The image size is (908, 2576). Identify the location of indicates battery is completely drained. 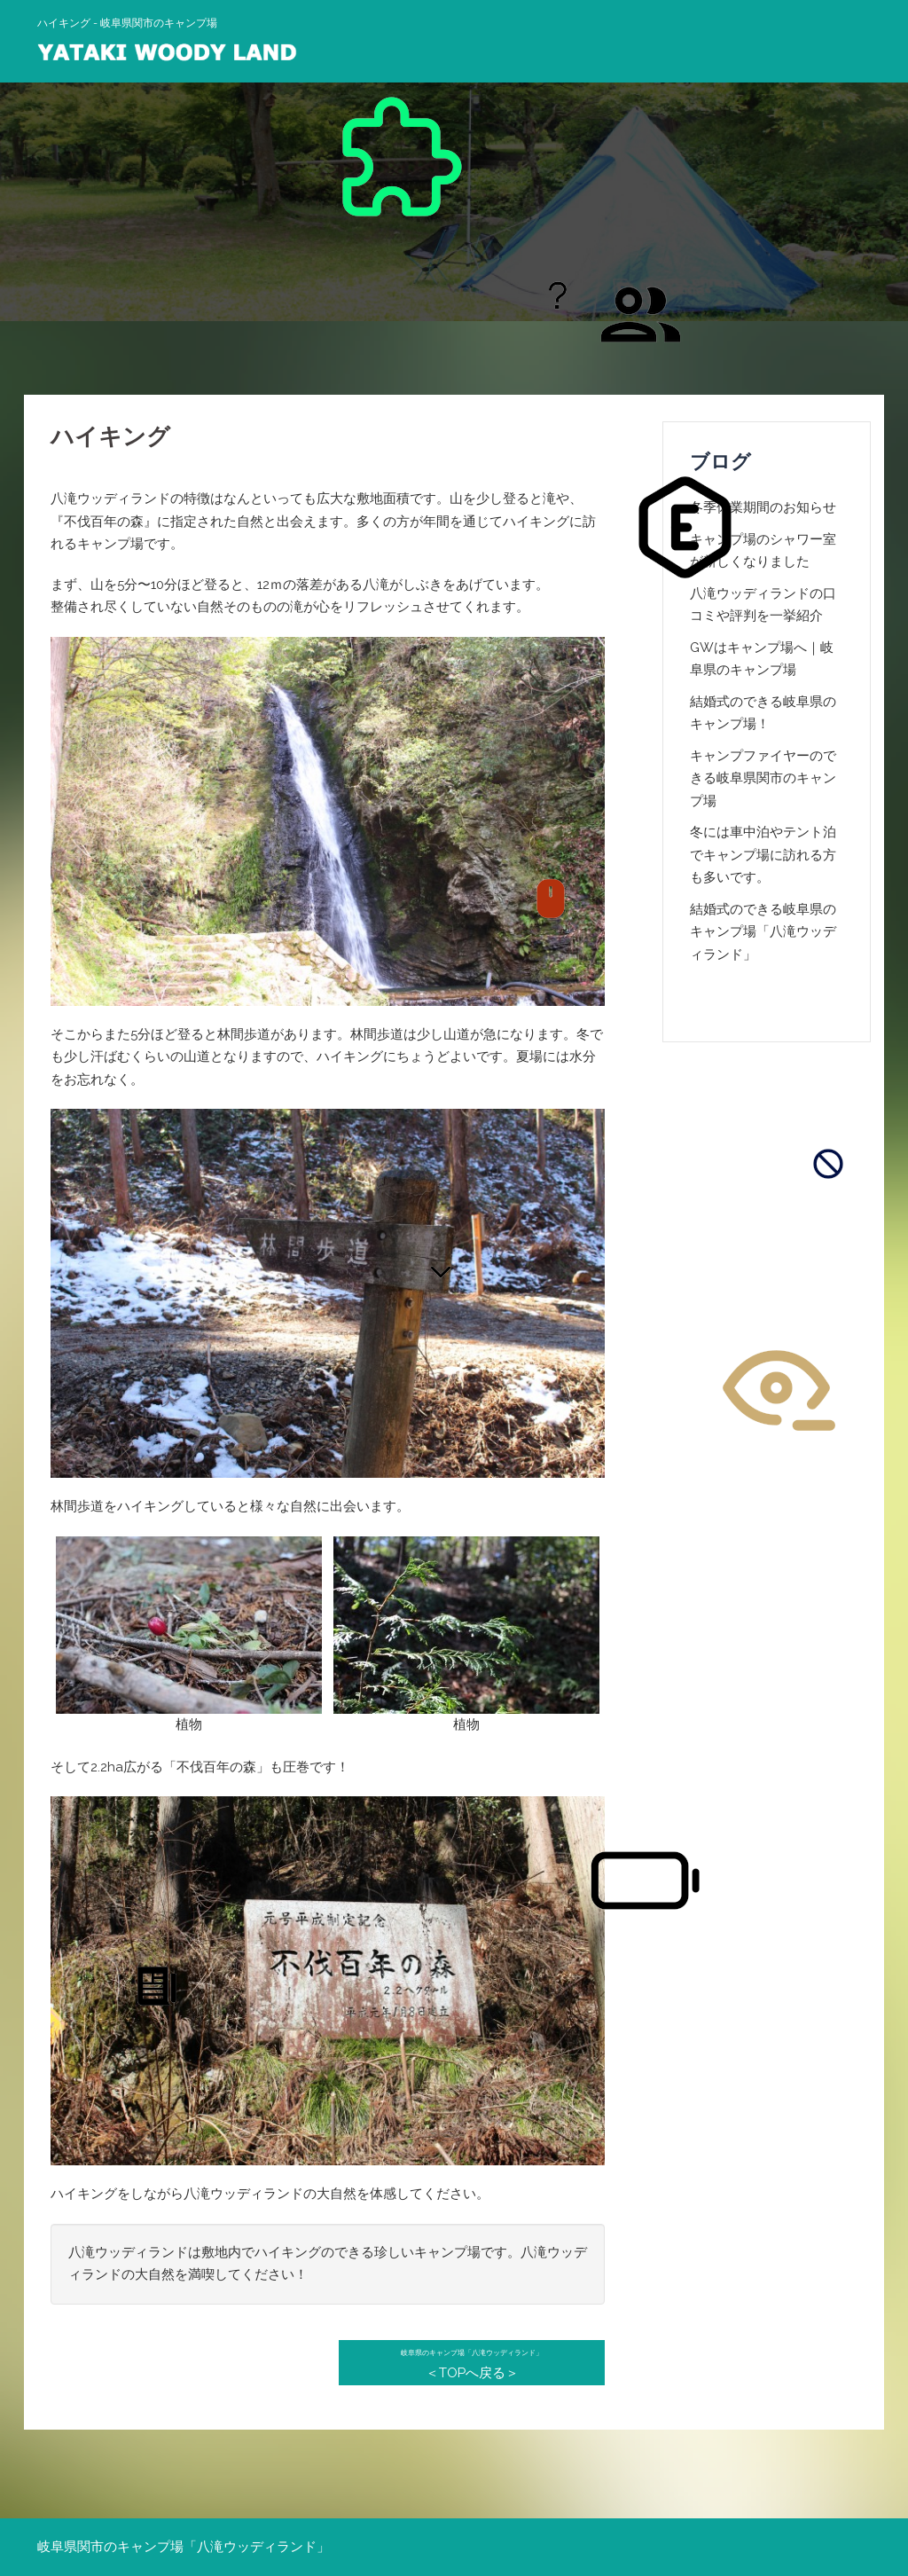
(646, 1881).